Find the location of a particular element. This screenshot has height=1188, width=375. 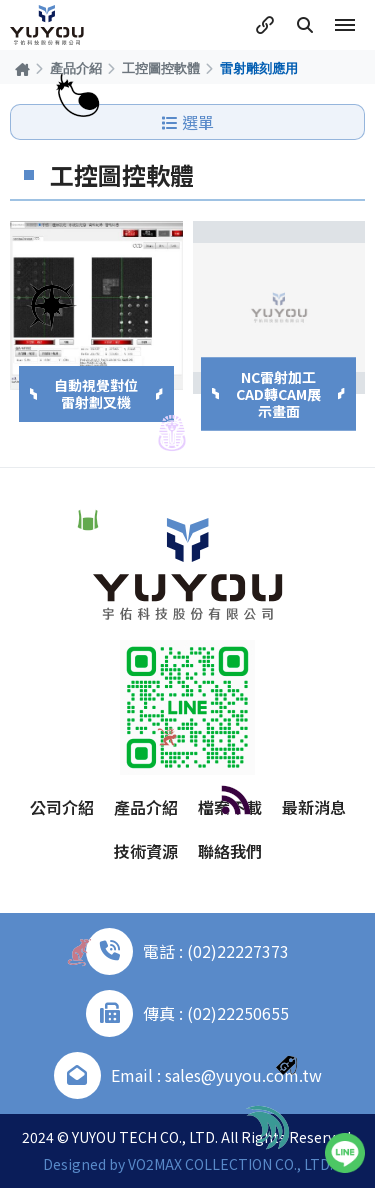

access ancient egypt themed content is located at coordinates (172, 433).